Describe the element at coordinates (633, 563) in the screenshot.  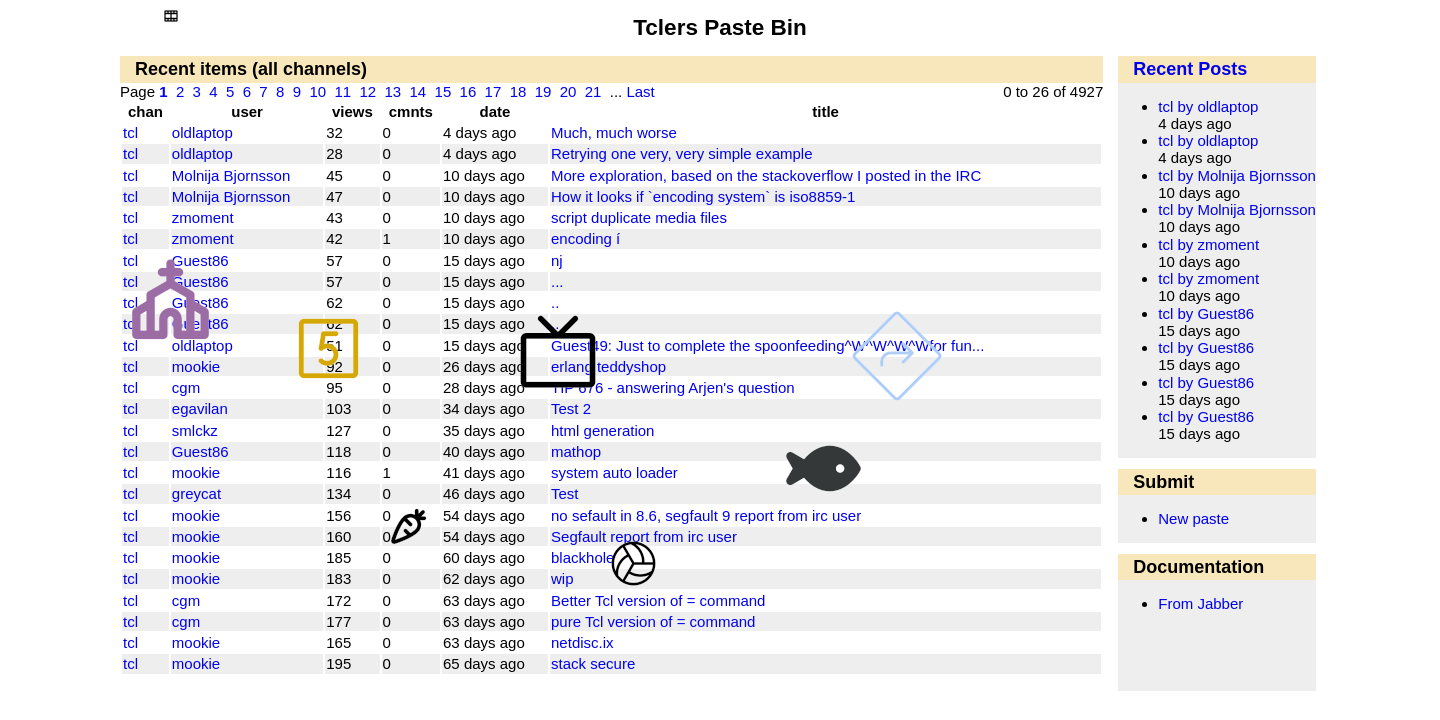
I see `view volleyball or beach sports activities` at that location.